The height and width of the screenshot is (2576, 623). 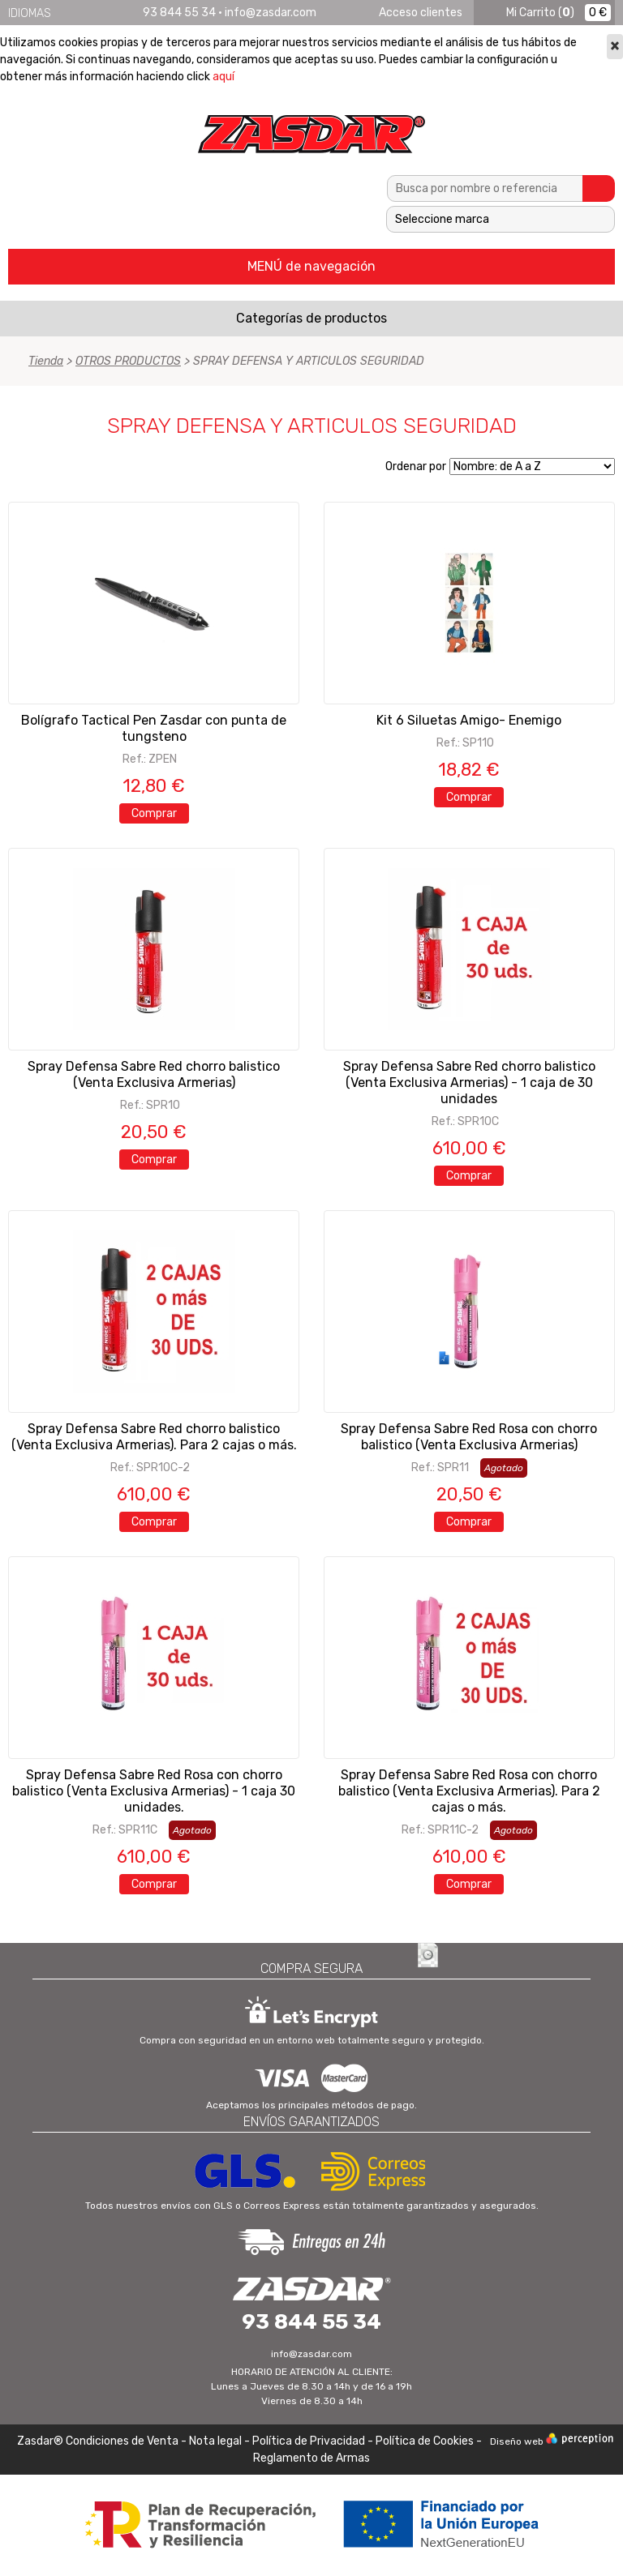 What do you see at coordinates (428, 1955) in the screenshot?
I see `image is currently loading` at bounding box center [428, 1955].